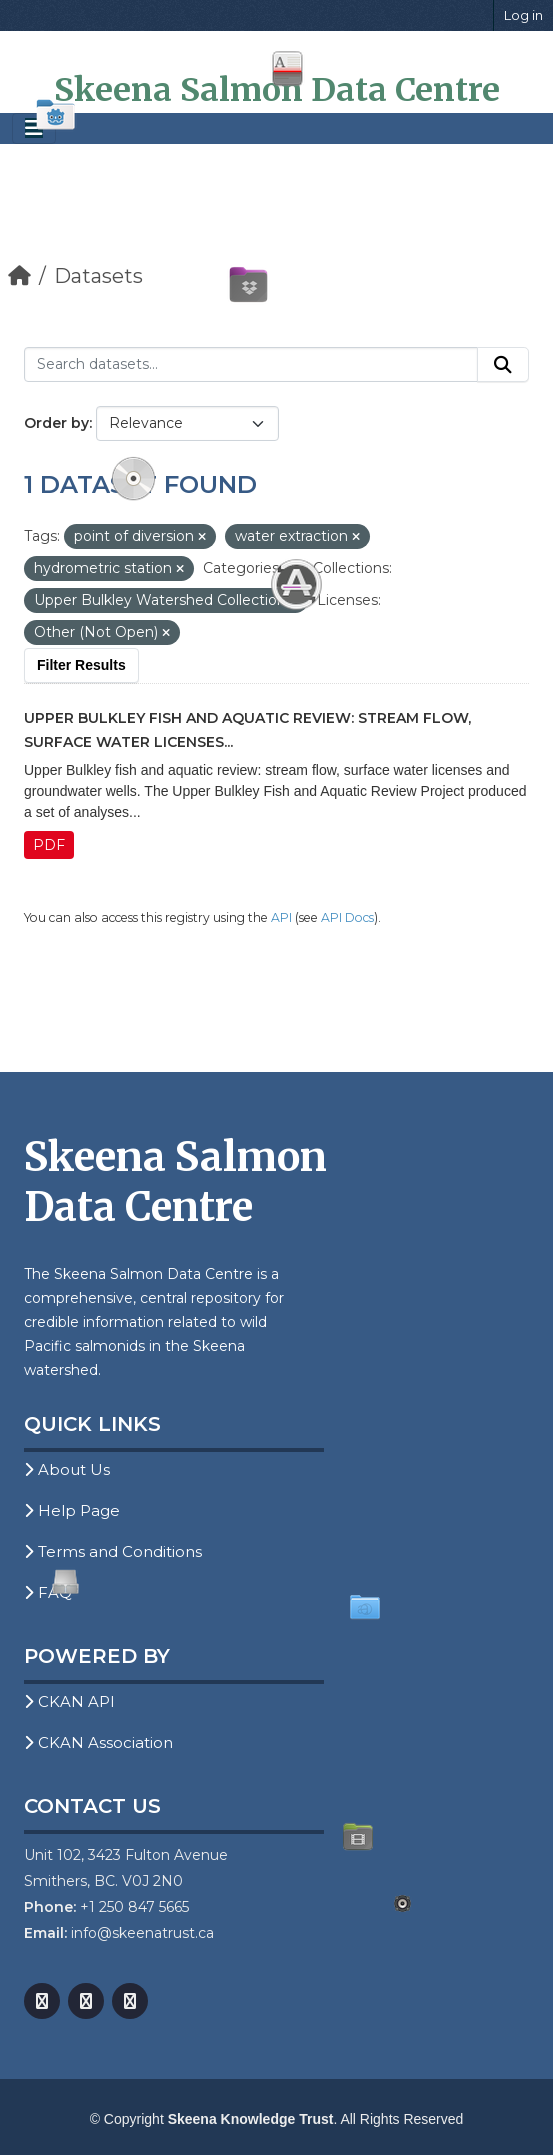 The image size is (553, 2155). What do you see at coordinates (365, 1607) in the screenshot?
I see `open typos 2024 folder` at bounding box center [365, 1607].